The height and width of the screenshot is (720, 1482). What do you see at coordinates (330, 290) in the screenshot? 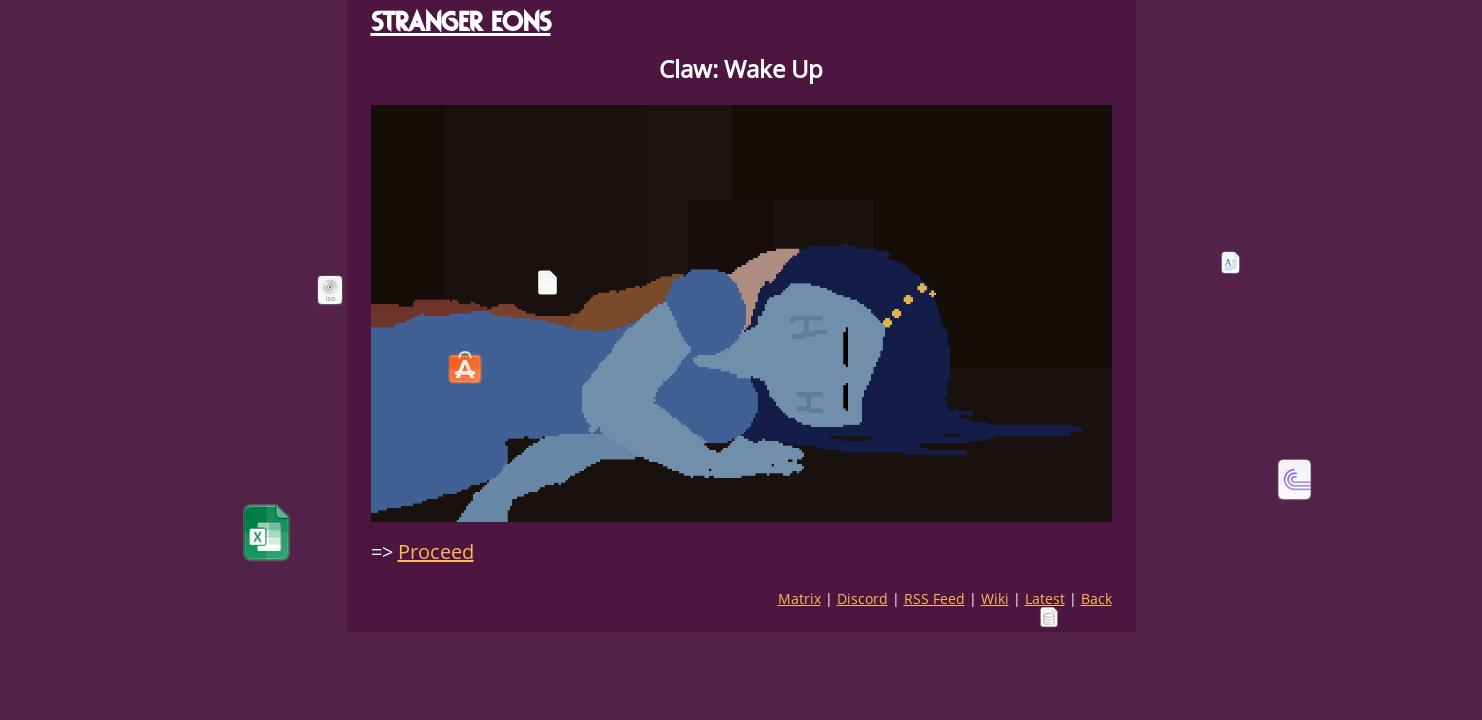
I see `a CD/DVD disc image file (.iso format)` at bounding box center [330, 290].